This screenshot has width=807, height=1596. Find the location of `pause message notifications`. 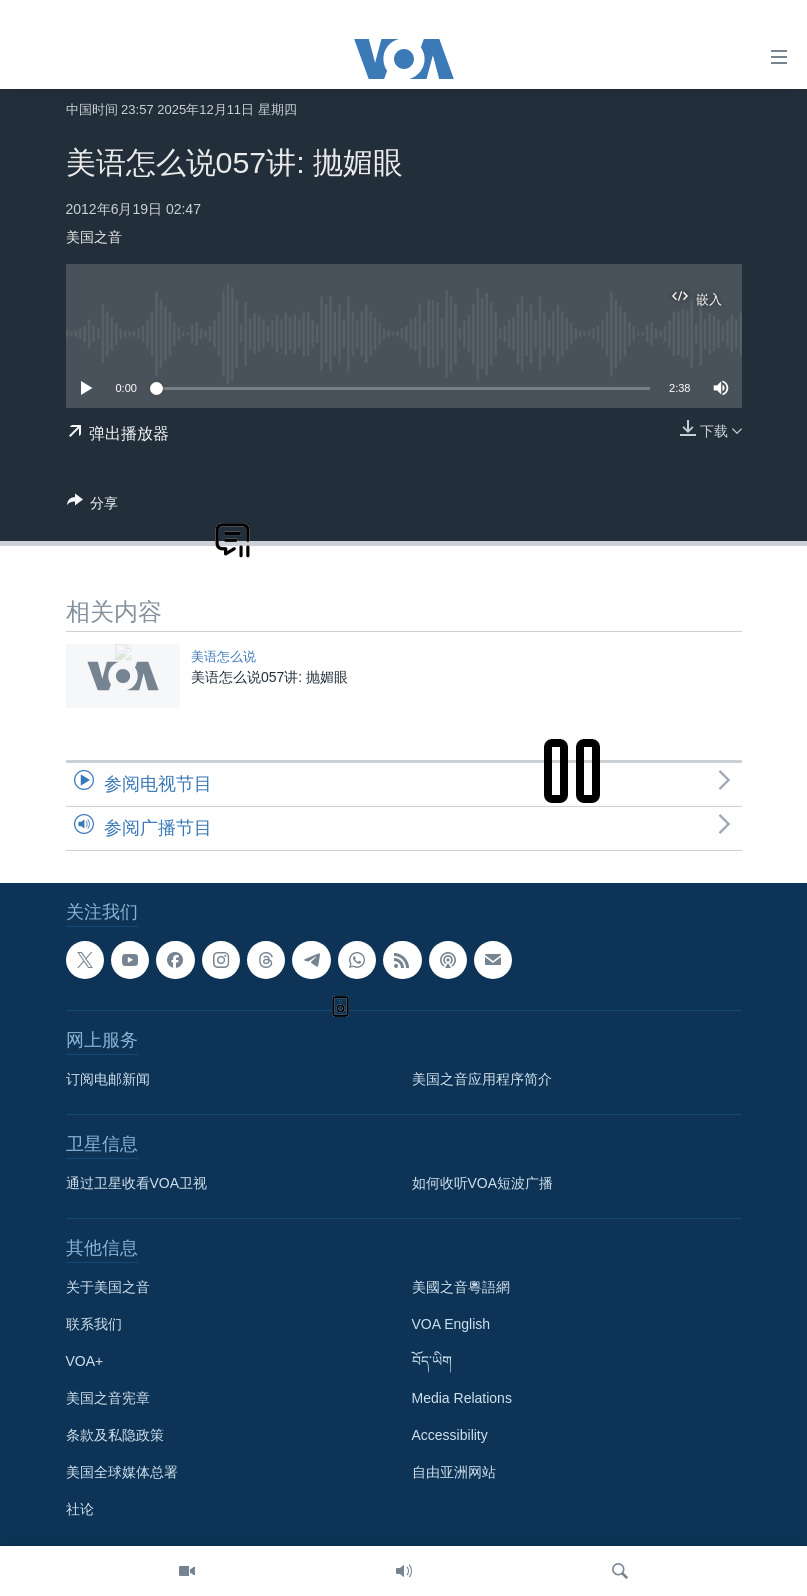

pause message notifications is located at coordinates (232, 538).